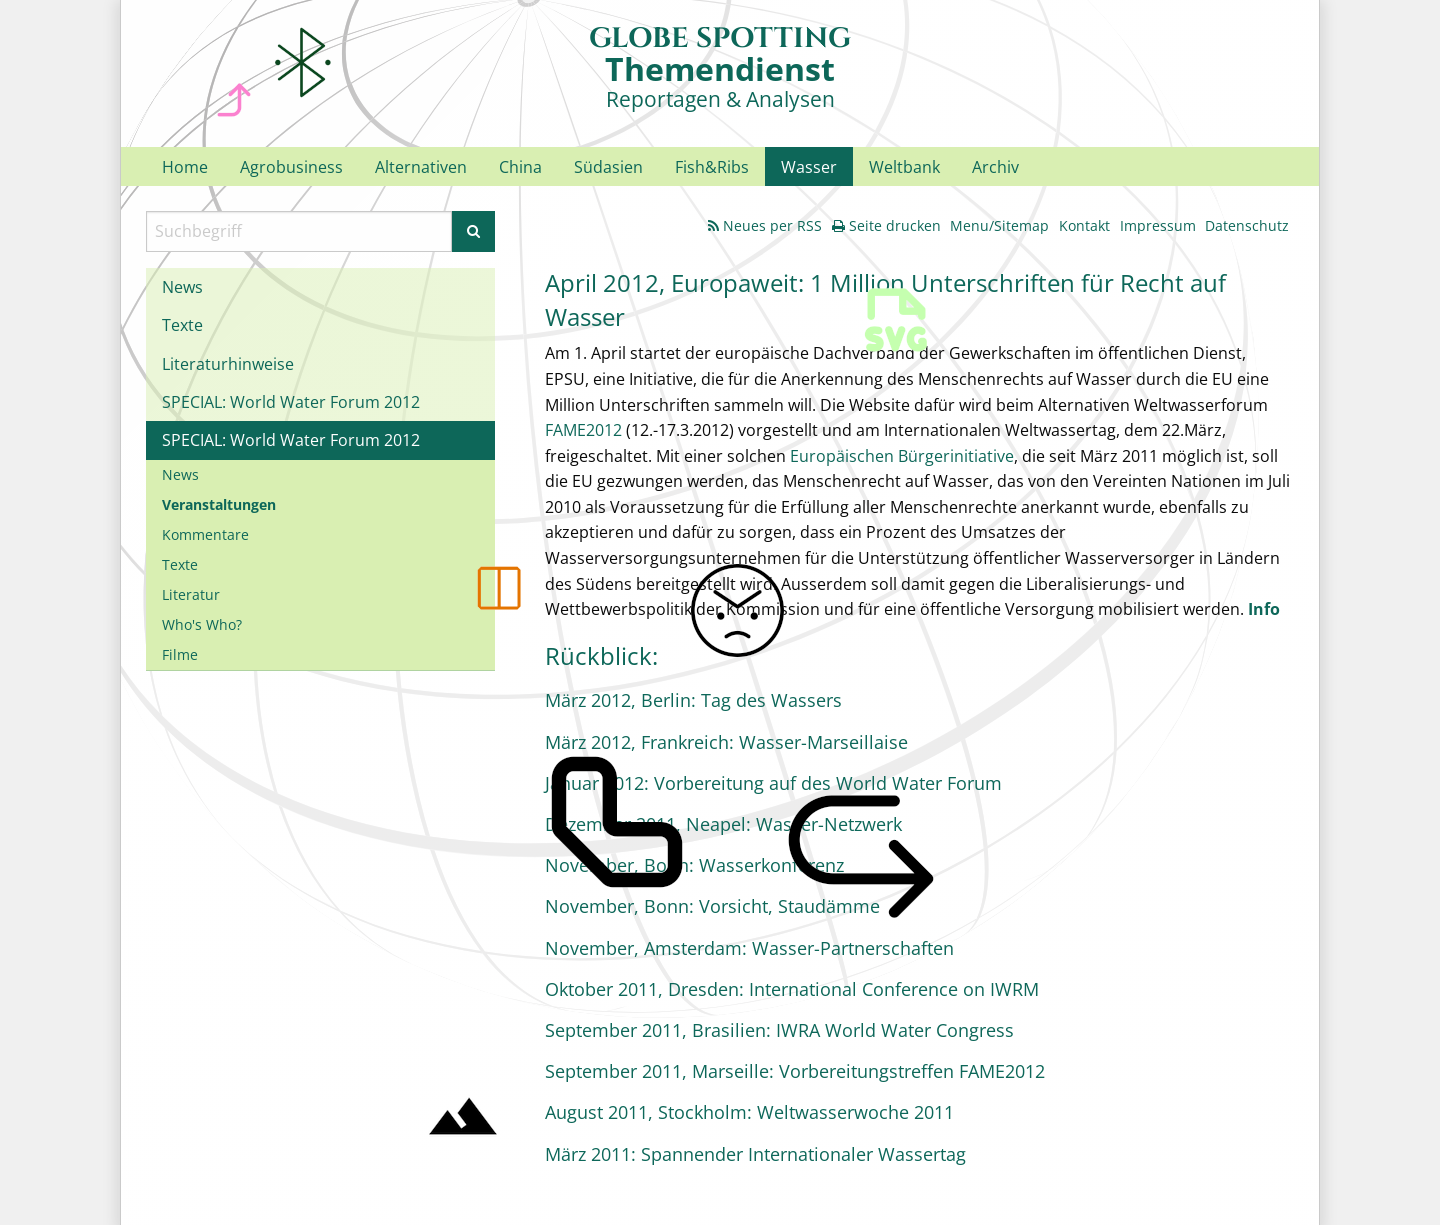  What do you see at coordinates (301, 62) in the screenshot?
I see `indicates an active bluetooth connection` at bounding box center [301, 62].